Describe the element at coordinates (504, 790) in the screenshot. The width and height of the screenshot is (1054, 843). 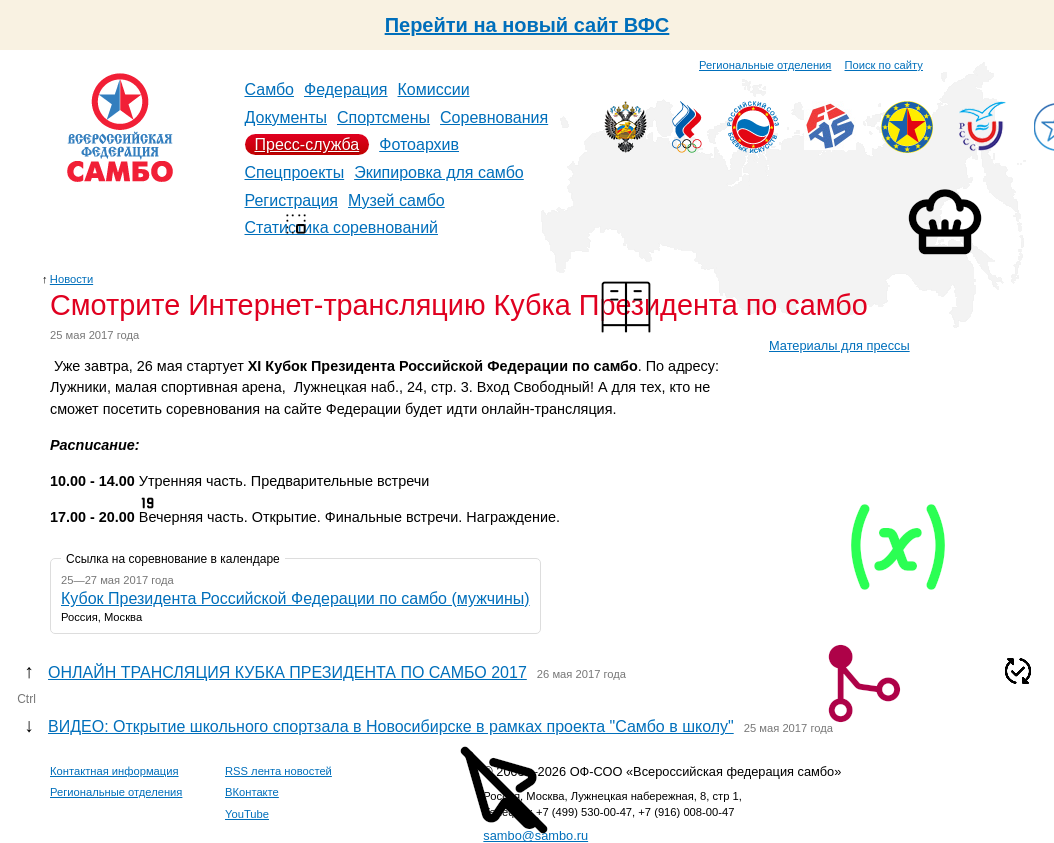
I see `cursor or pointer interaction disabled` at that location.